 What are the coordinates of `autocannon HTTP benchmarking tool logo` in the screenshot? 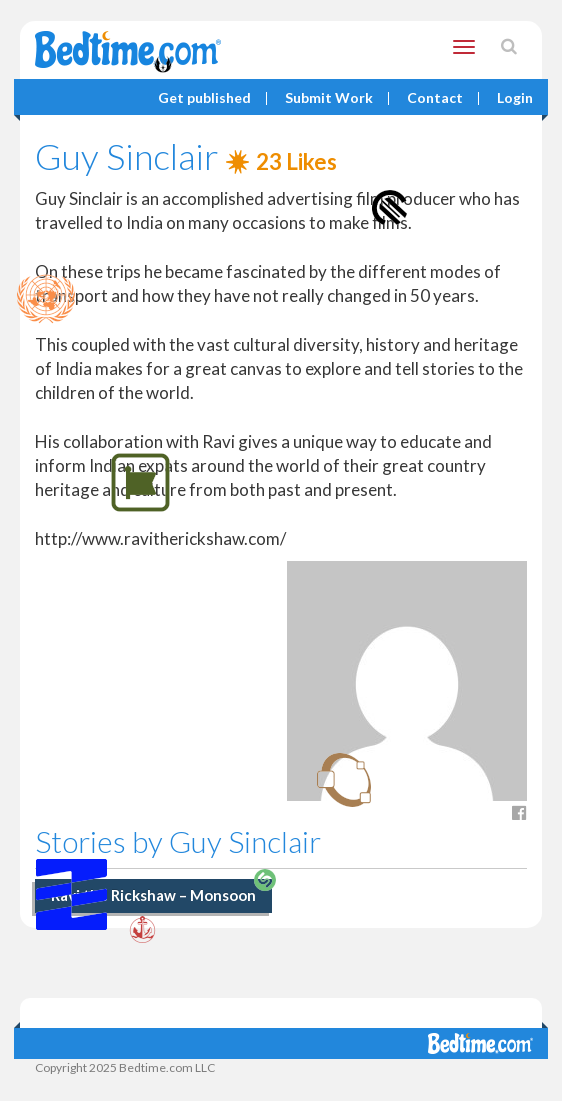 It's located at (389, 207).